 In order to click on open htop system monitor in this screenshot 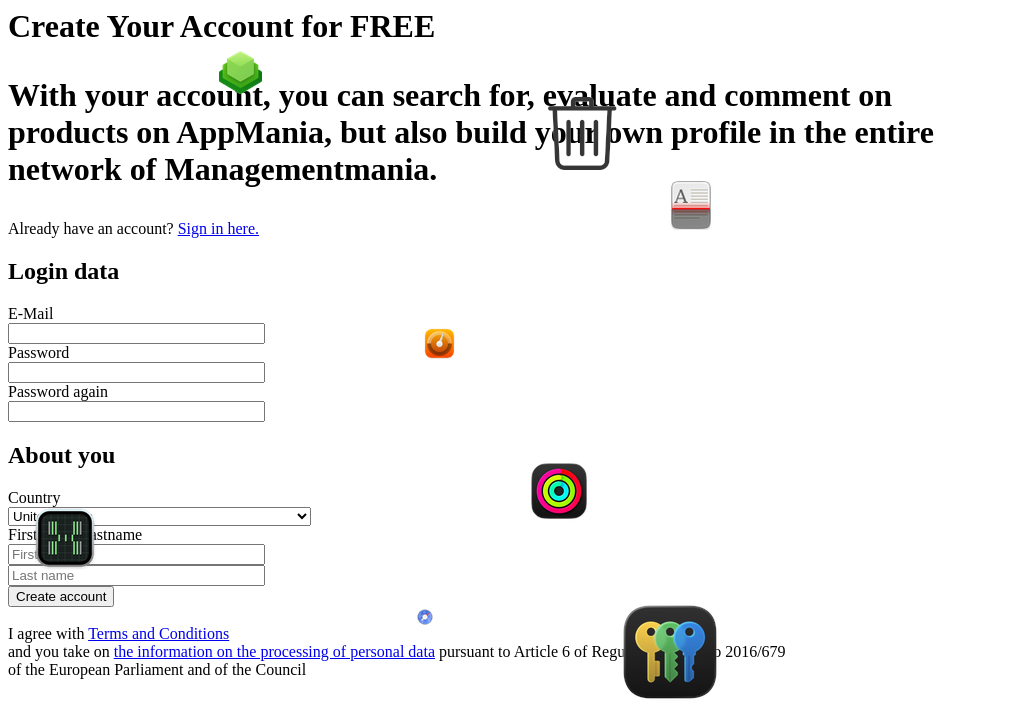, I will do `click(65, 538)`.